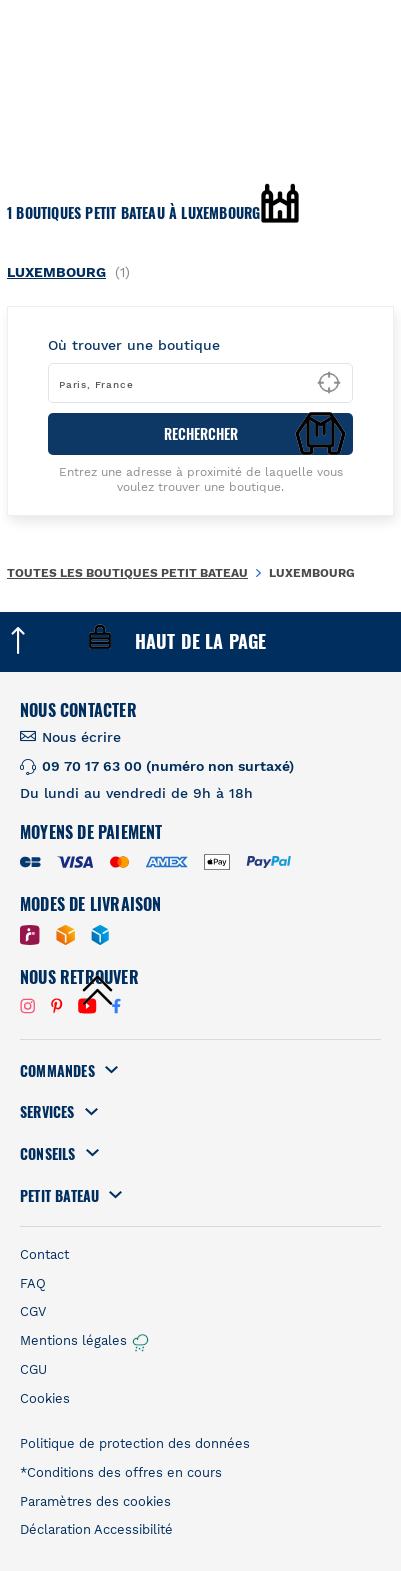  I want to click on scroll to top of page, so click(97, 991).